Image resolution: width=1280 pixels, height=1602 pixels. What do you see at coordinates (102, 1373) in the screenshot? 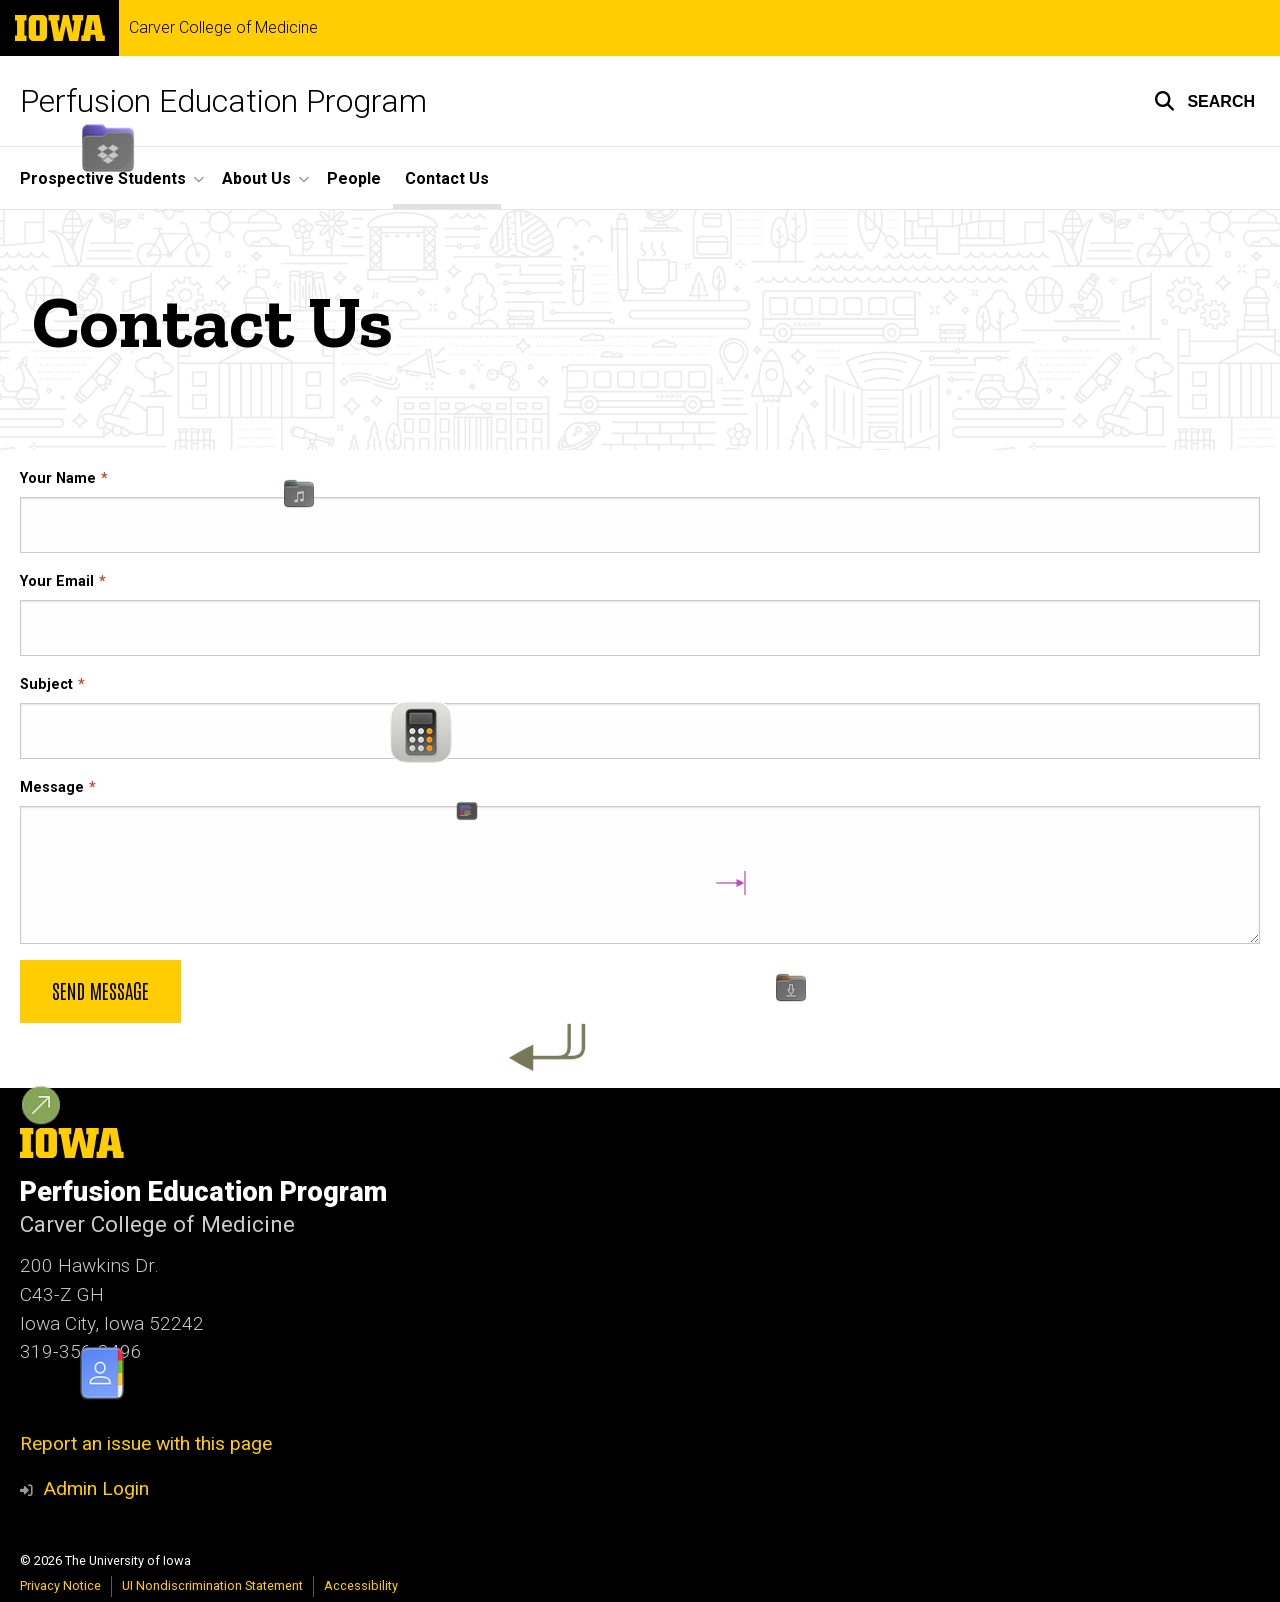
I see `open the contacts app` at bounding box center [102, 1373].